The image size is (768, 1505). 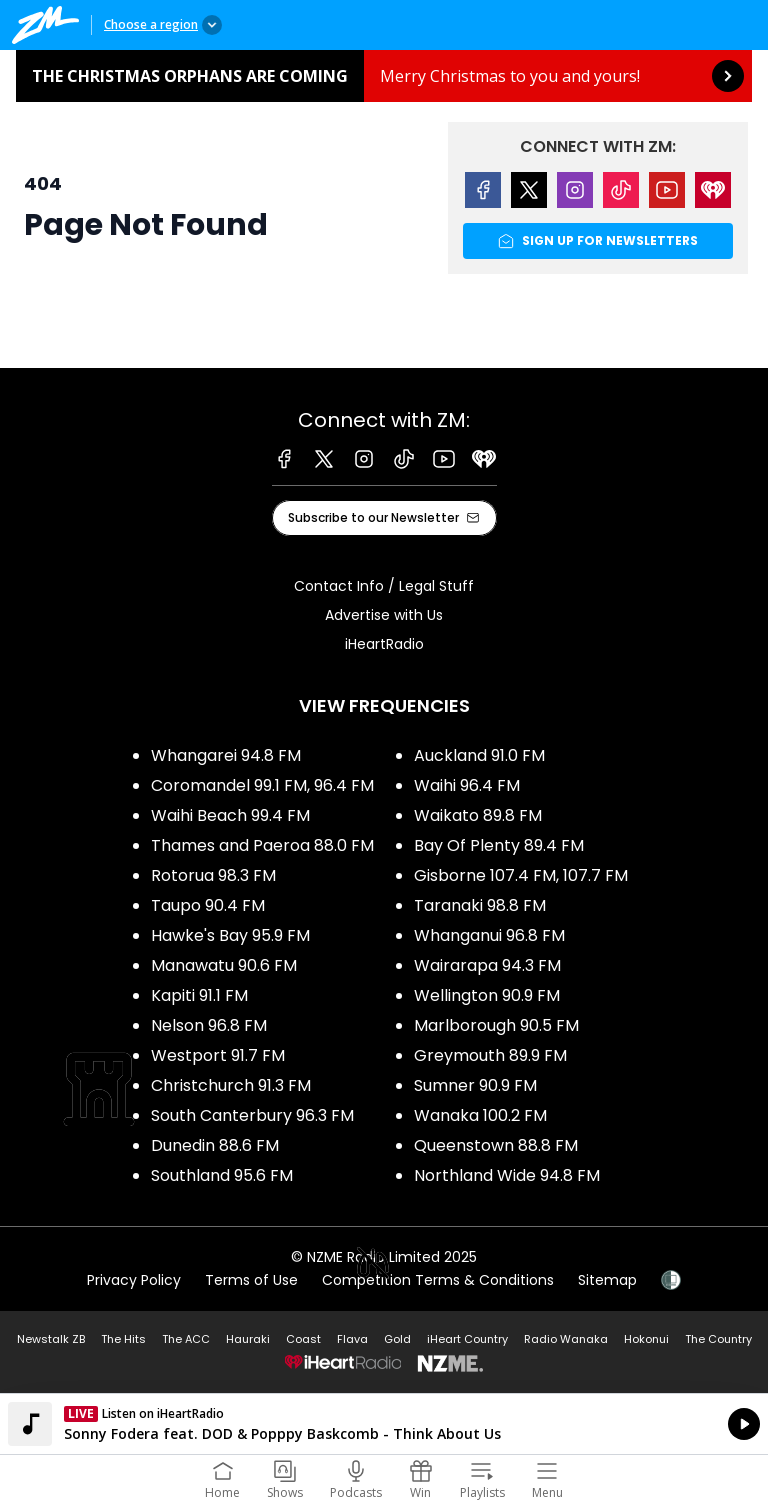 What do you see at coordinates (373, 1263) in the screenshot?
I see `indicates respiratory function disabled or unavailable` at bounding box center [373, 1263].